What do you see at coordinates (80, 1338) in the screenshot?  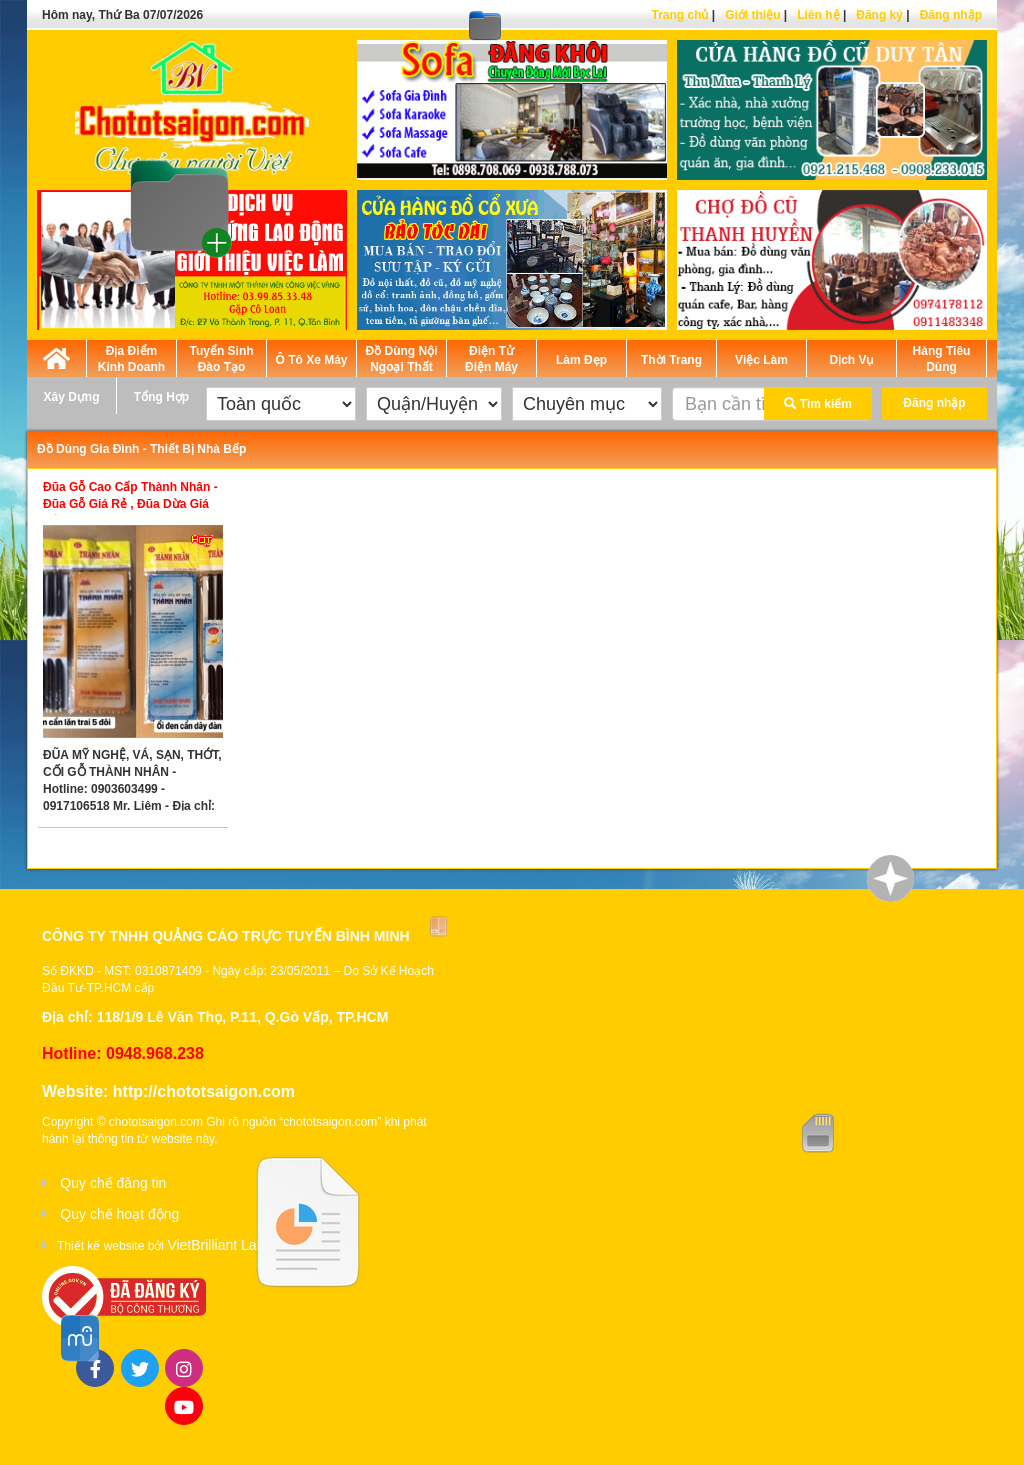 I see `open a MuseScore 3 music notation file` at bounding box center [80, 1338].